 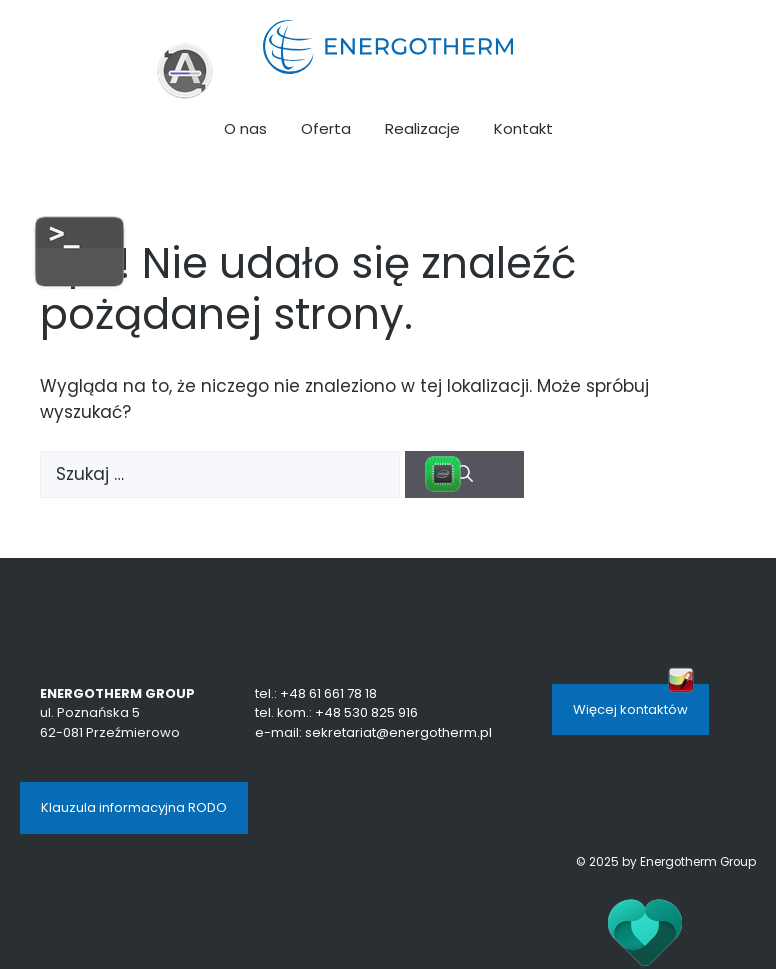 I want to click on open the microsoft family safety app, so click(x=645, y=932).